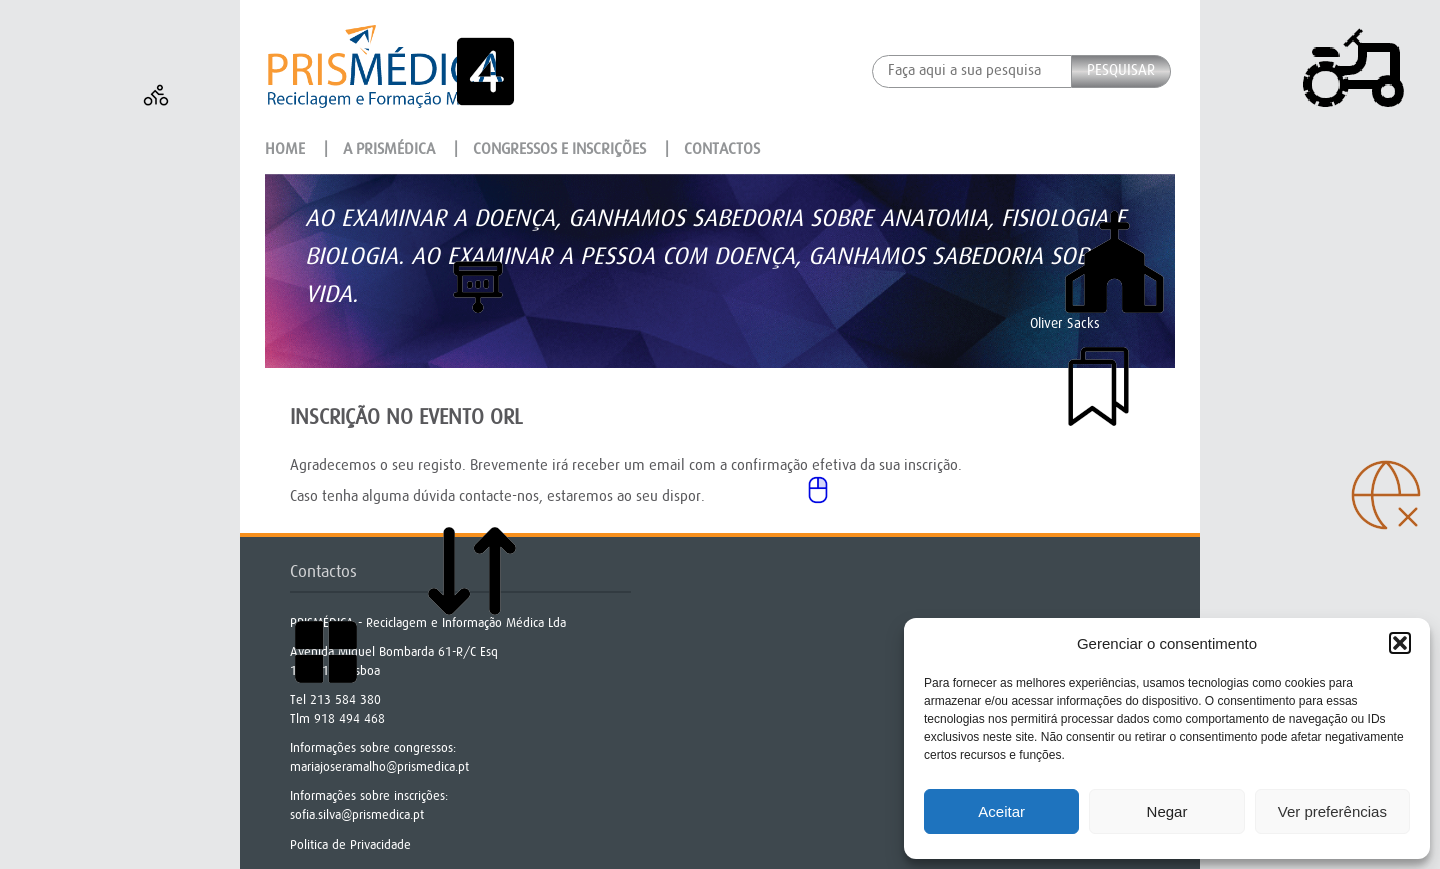 The height and width of the screenshot is (869, 1440). I want to click on view your saved bookmarks, so click(1098, 386).